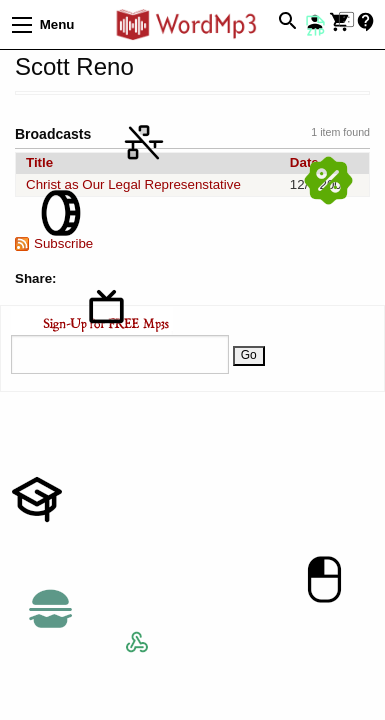 Image resolution: width=385 pixels, height=720 pixels. Describe the element at coordinates (324, 579) in the screenshot. I see `left mouse button click action` at that location.